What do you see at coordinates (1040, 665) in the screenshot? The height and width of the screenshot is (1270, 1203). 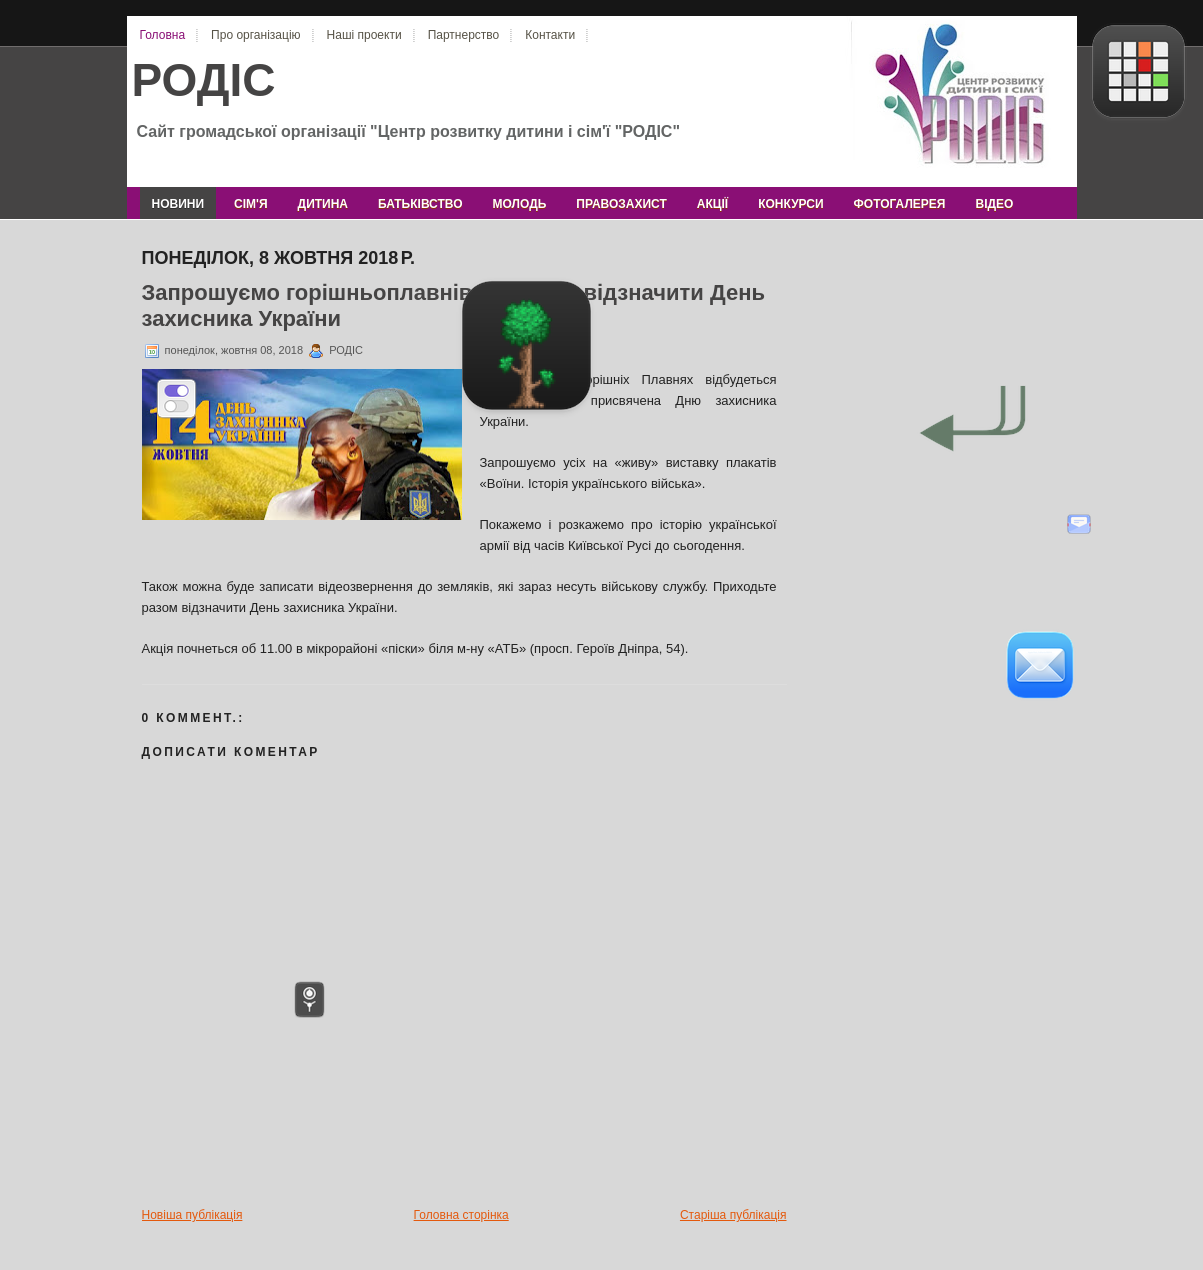 I see `open the Mail app` at bounding box center [1040, 665].